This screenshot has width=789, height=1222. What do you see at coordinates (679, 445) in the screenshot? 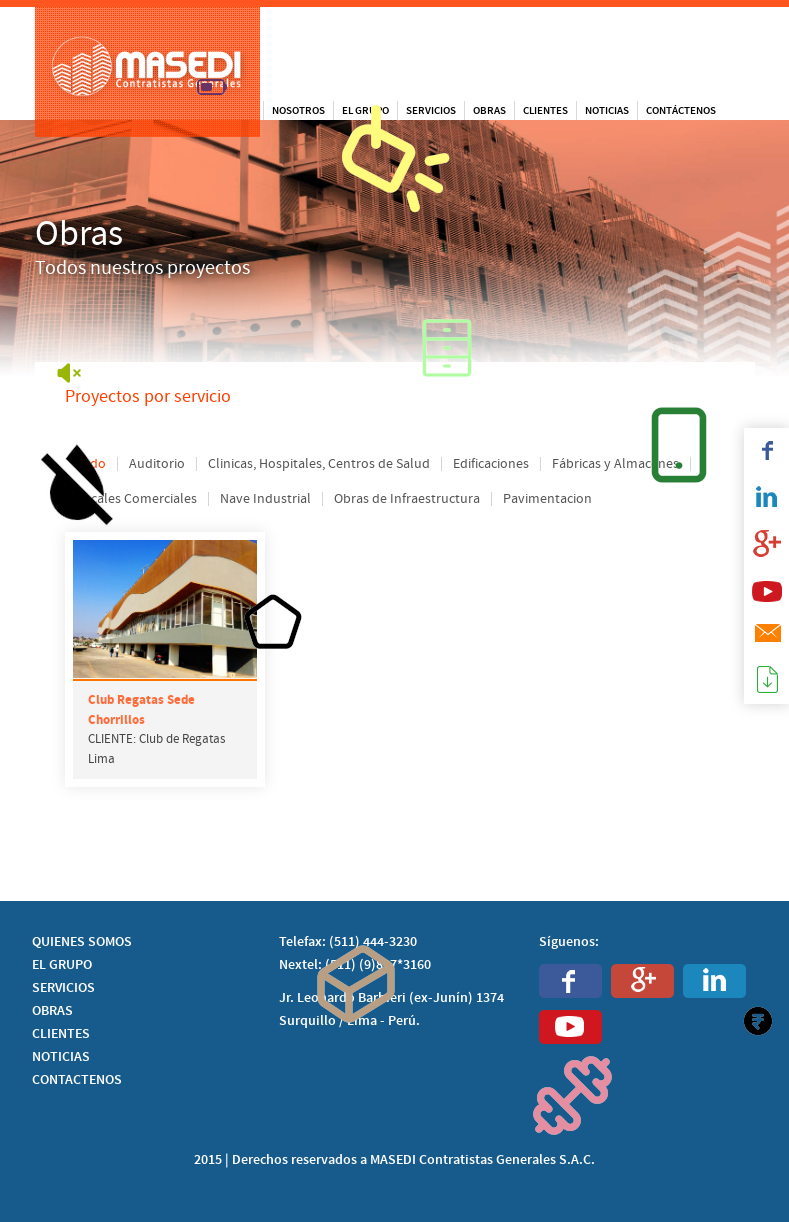
I see `access mobile device settings` at bounding box center [679, 445].